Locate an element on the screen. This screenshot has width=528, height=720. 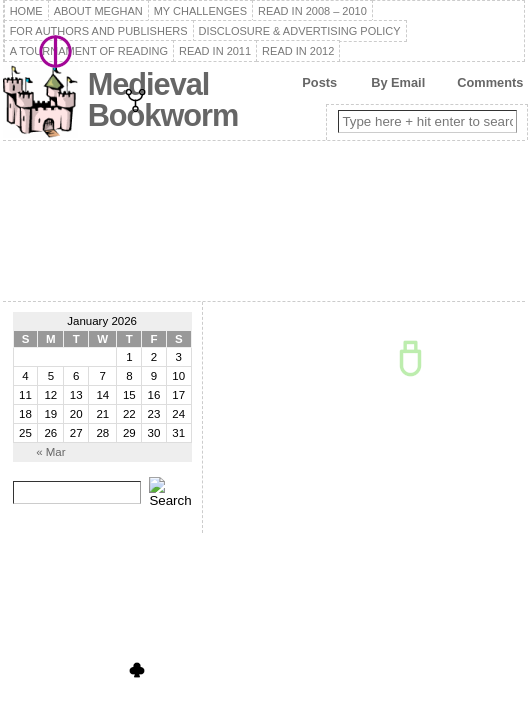
select clubs suit in a card game is located at coordinates (137, 670).